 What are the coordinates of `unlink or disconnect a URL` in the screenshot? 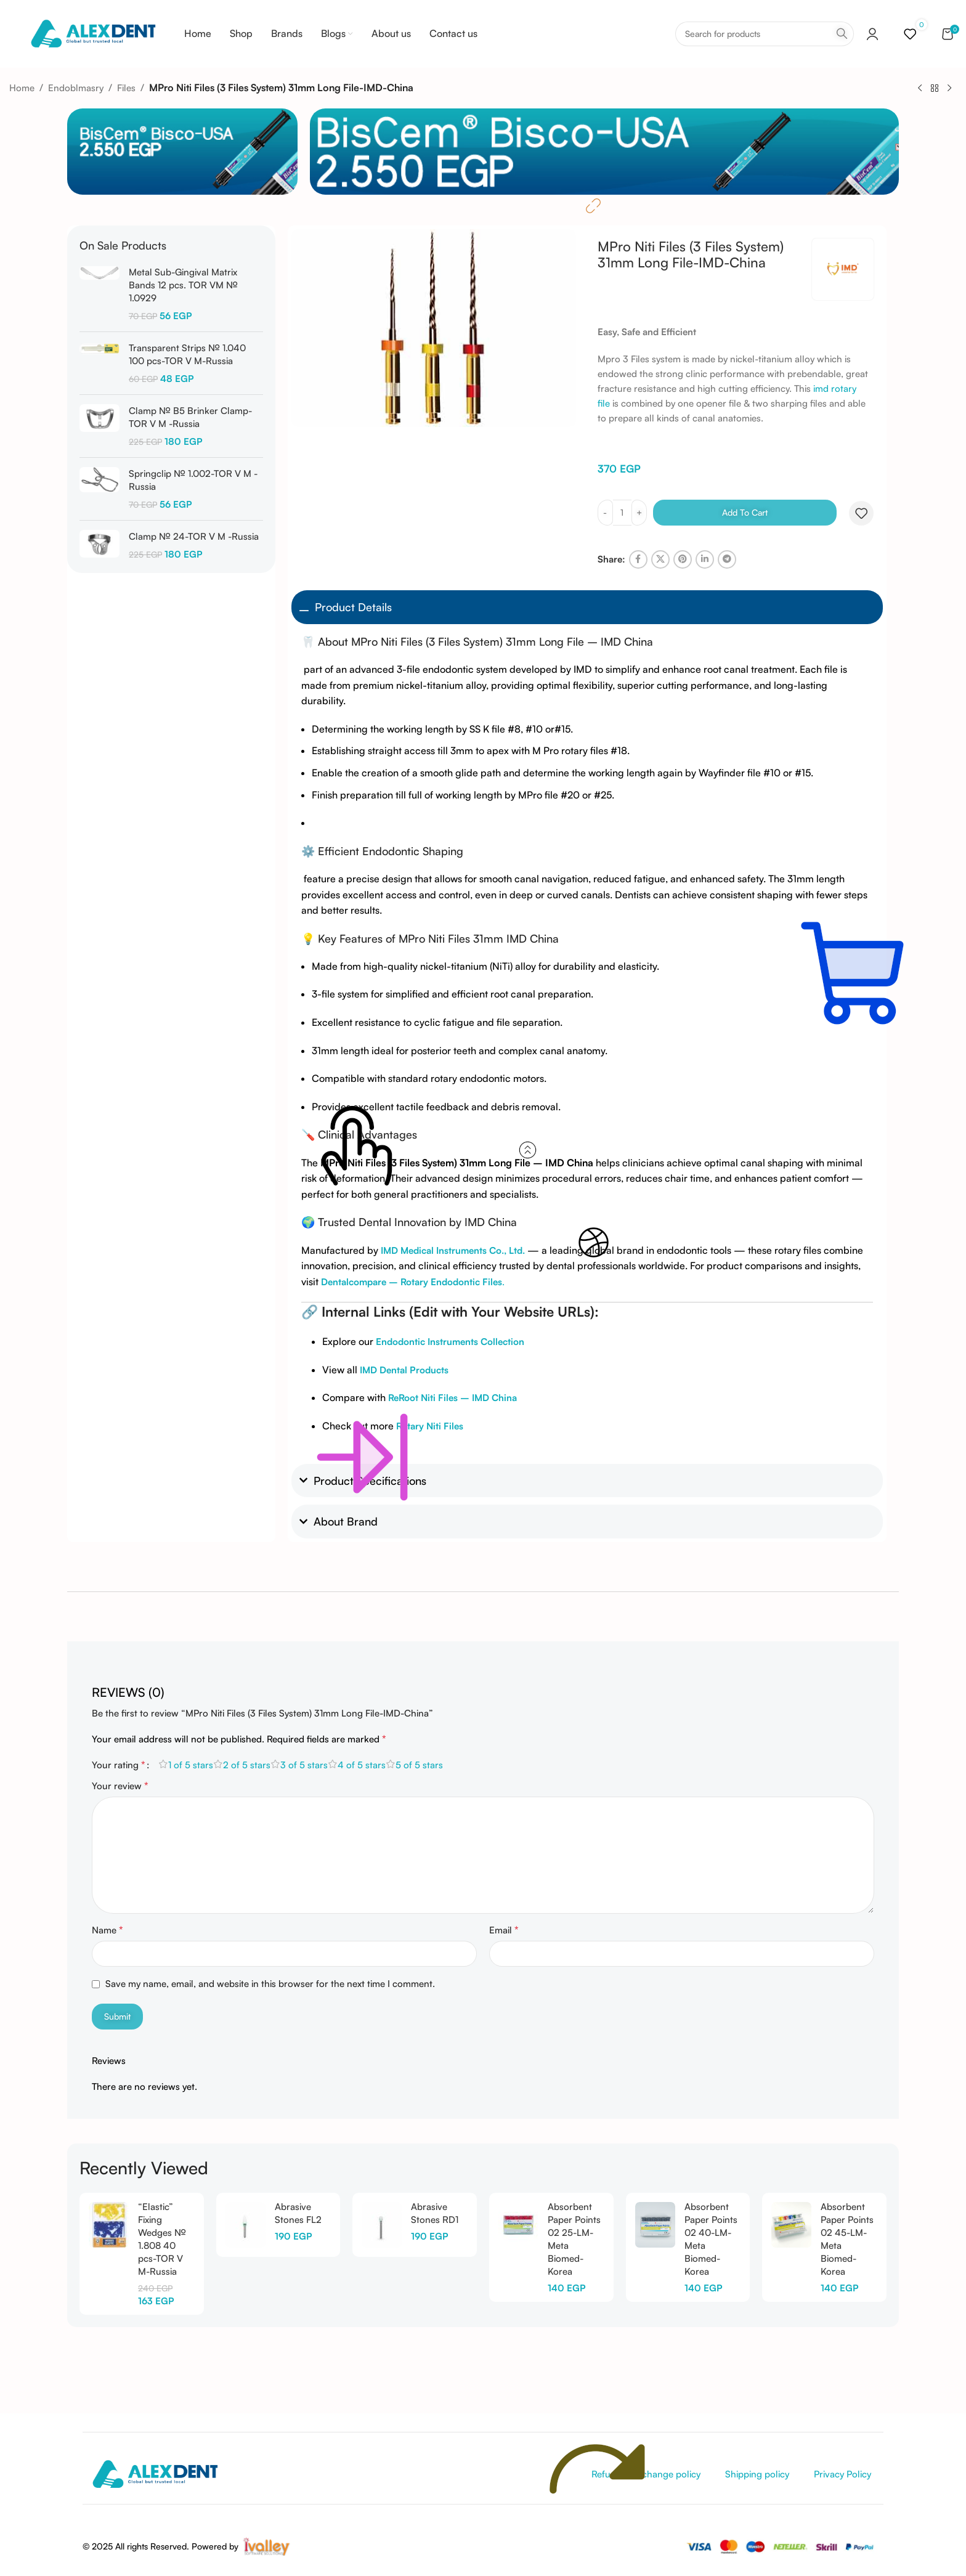 It's located at (593, 206).